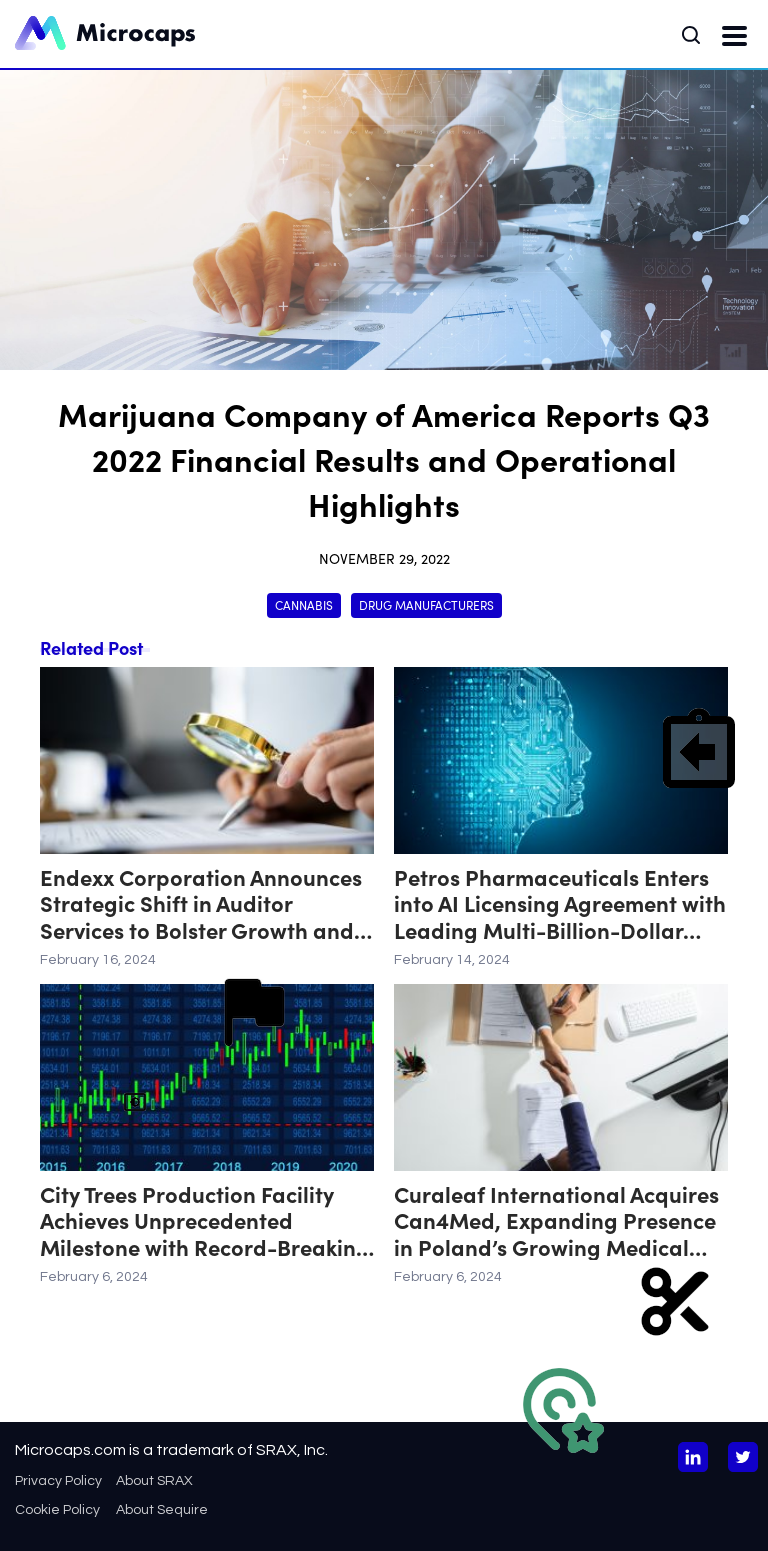  Describe the element at coordinates (252, 1010) in the screenshot. I see `flag or mark an item for review` at that location.